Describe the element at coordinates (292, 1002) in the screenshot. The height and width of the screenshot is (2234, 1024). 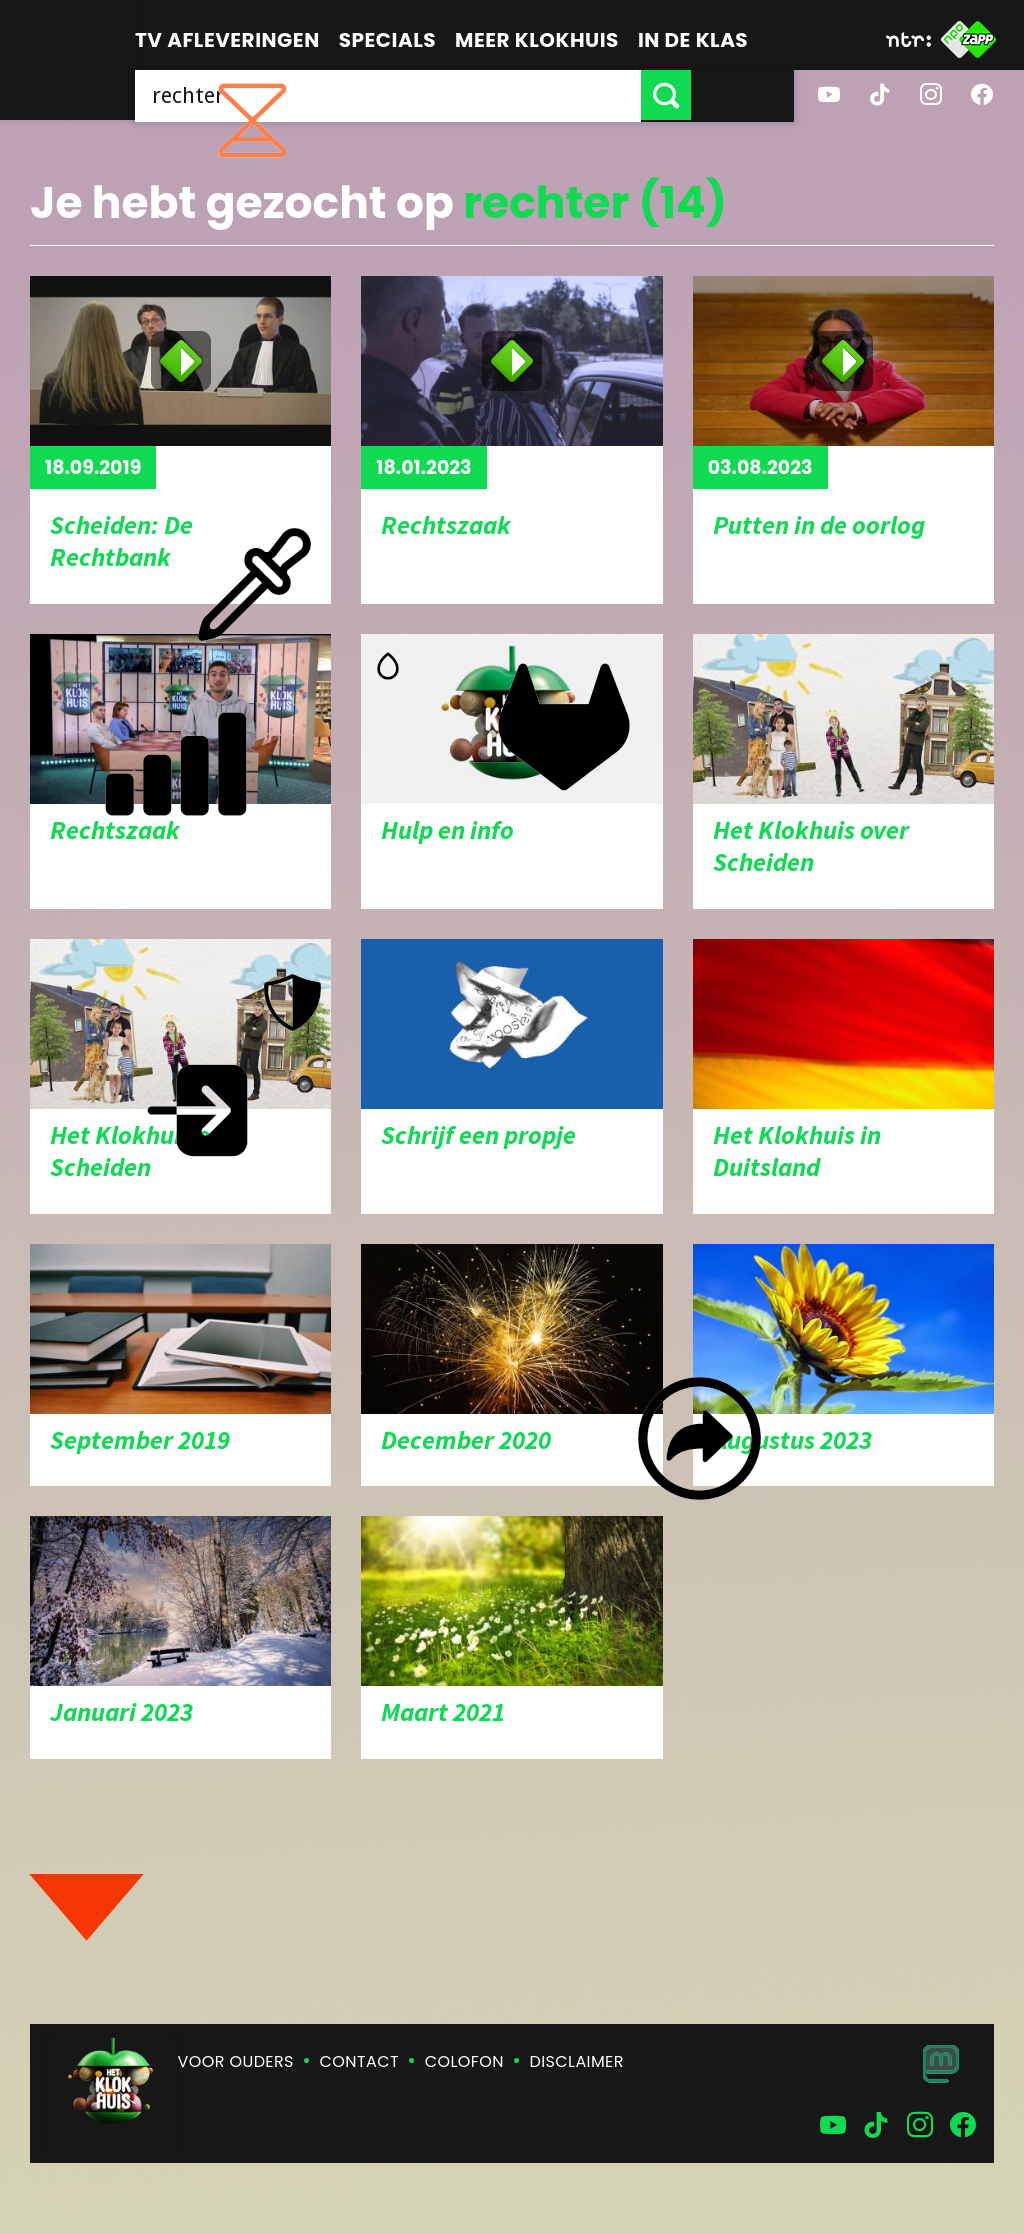
I see `indicates partial security or protection status` at that location.